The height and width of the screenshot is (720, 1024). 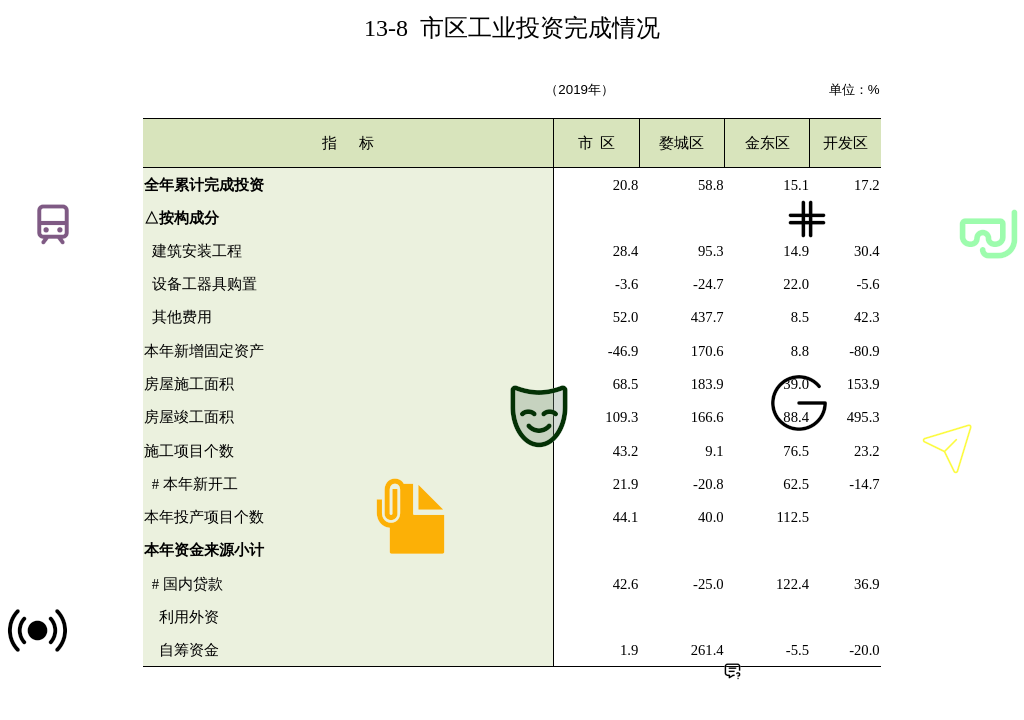 I want to click on start a live broadcast or stream, so click(x=37, y=630).